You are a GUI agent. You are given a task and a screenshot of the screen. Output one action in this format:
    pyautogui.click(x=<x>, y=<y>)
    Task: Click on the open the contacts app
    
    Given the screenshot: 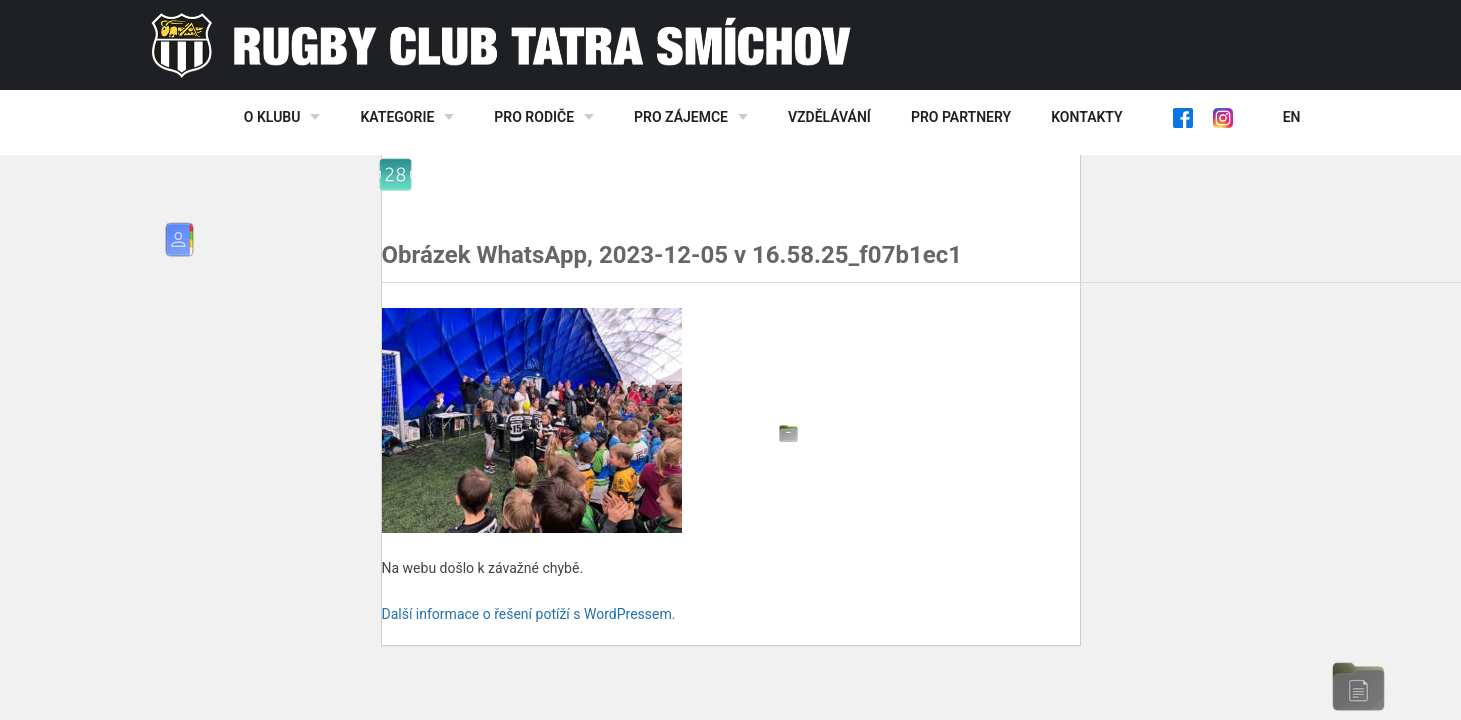 What is the action you would take?
    pyautogui.click(x=179, y=239)
    